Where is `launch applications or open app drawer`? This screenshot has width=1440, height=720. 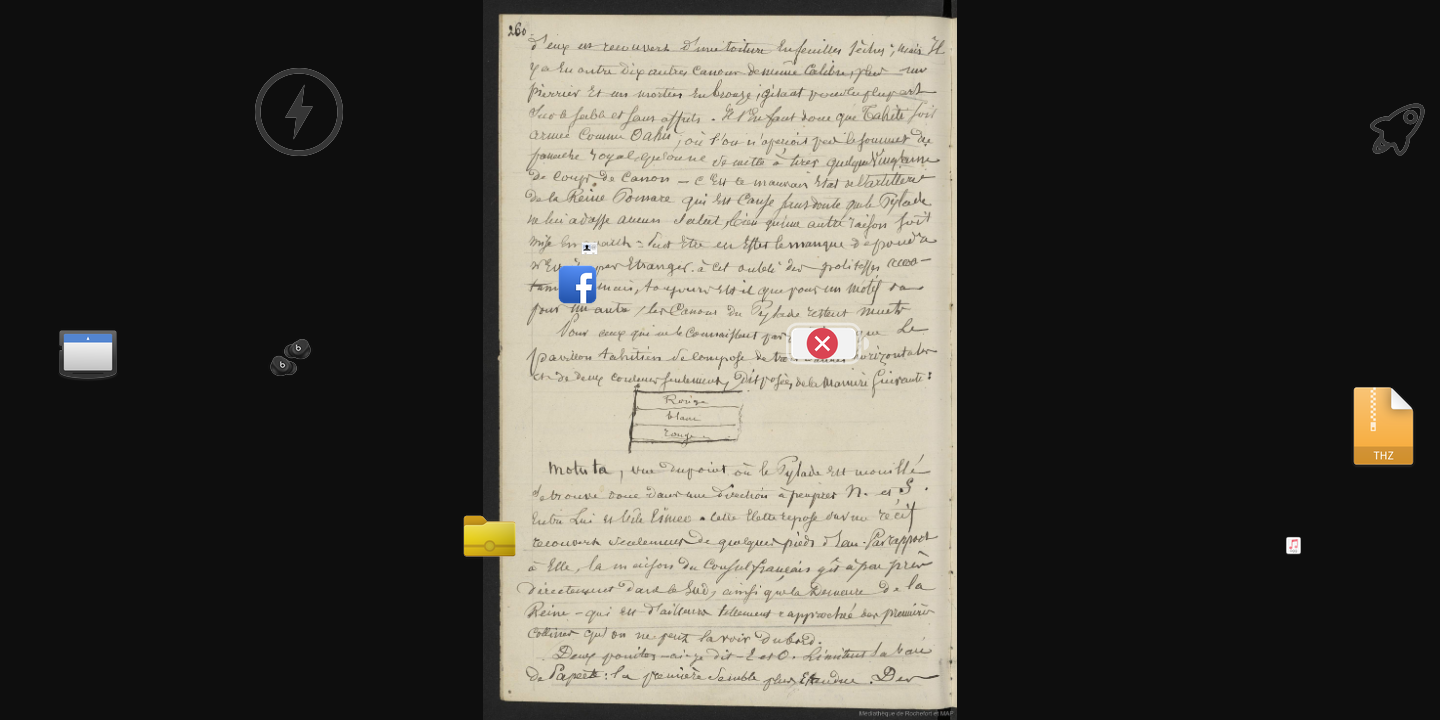
launch applications or open app drawer is located at coordinates (1397, 129).